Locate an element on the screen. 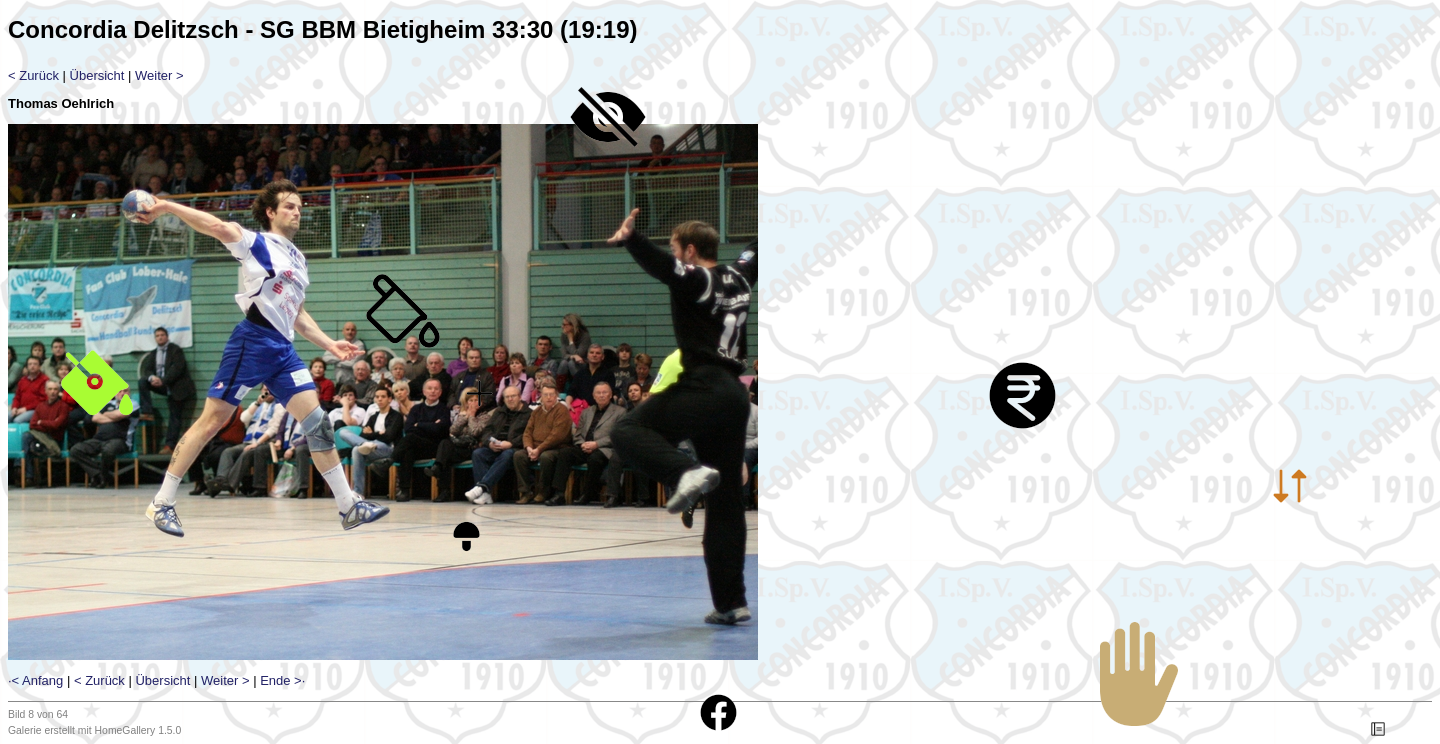  open Facebook app is located at coordinates (718, 712).